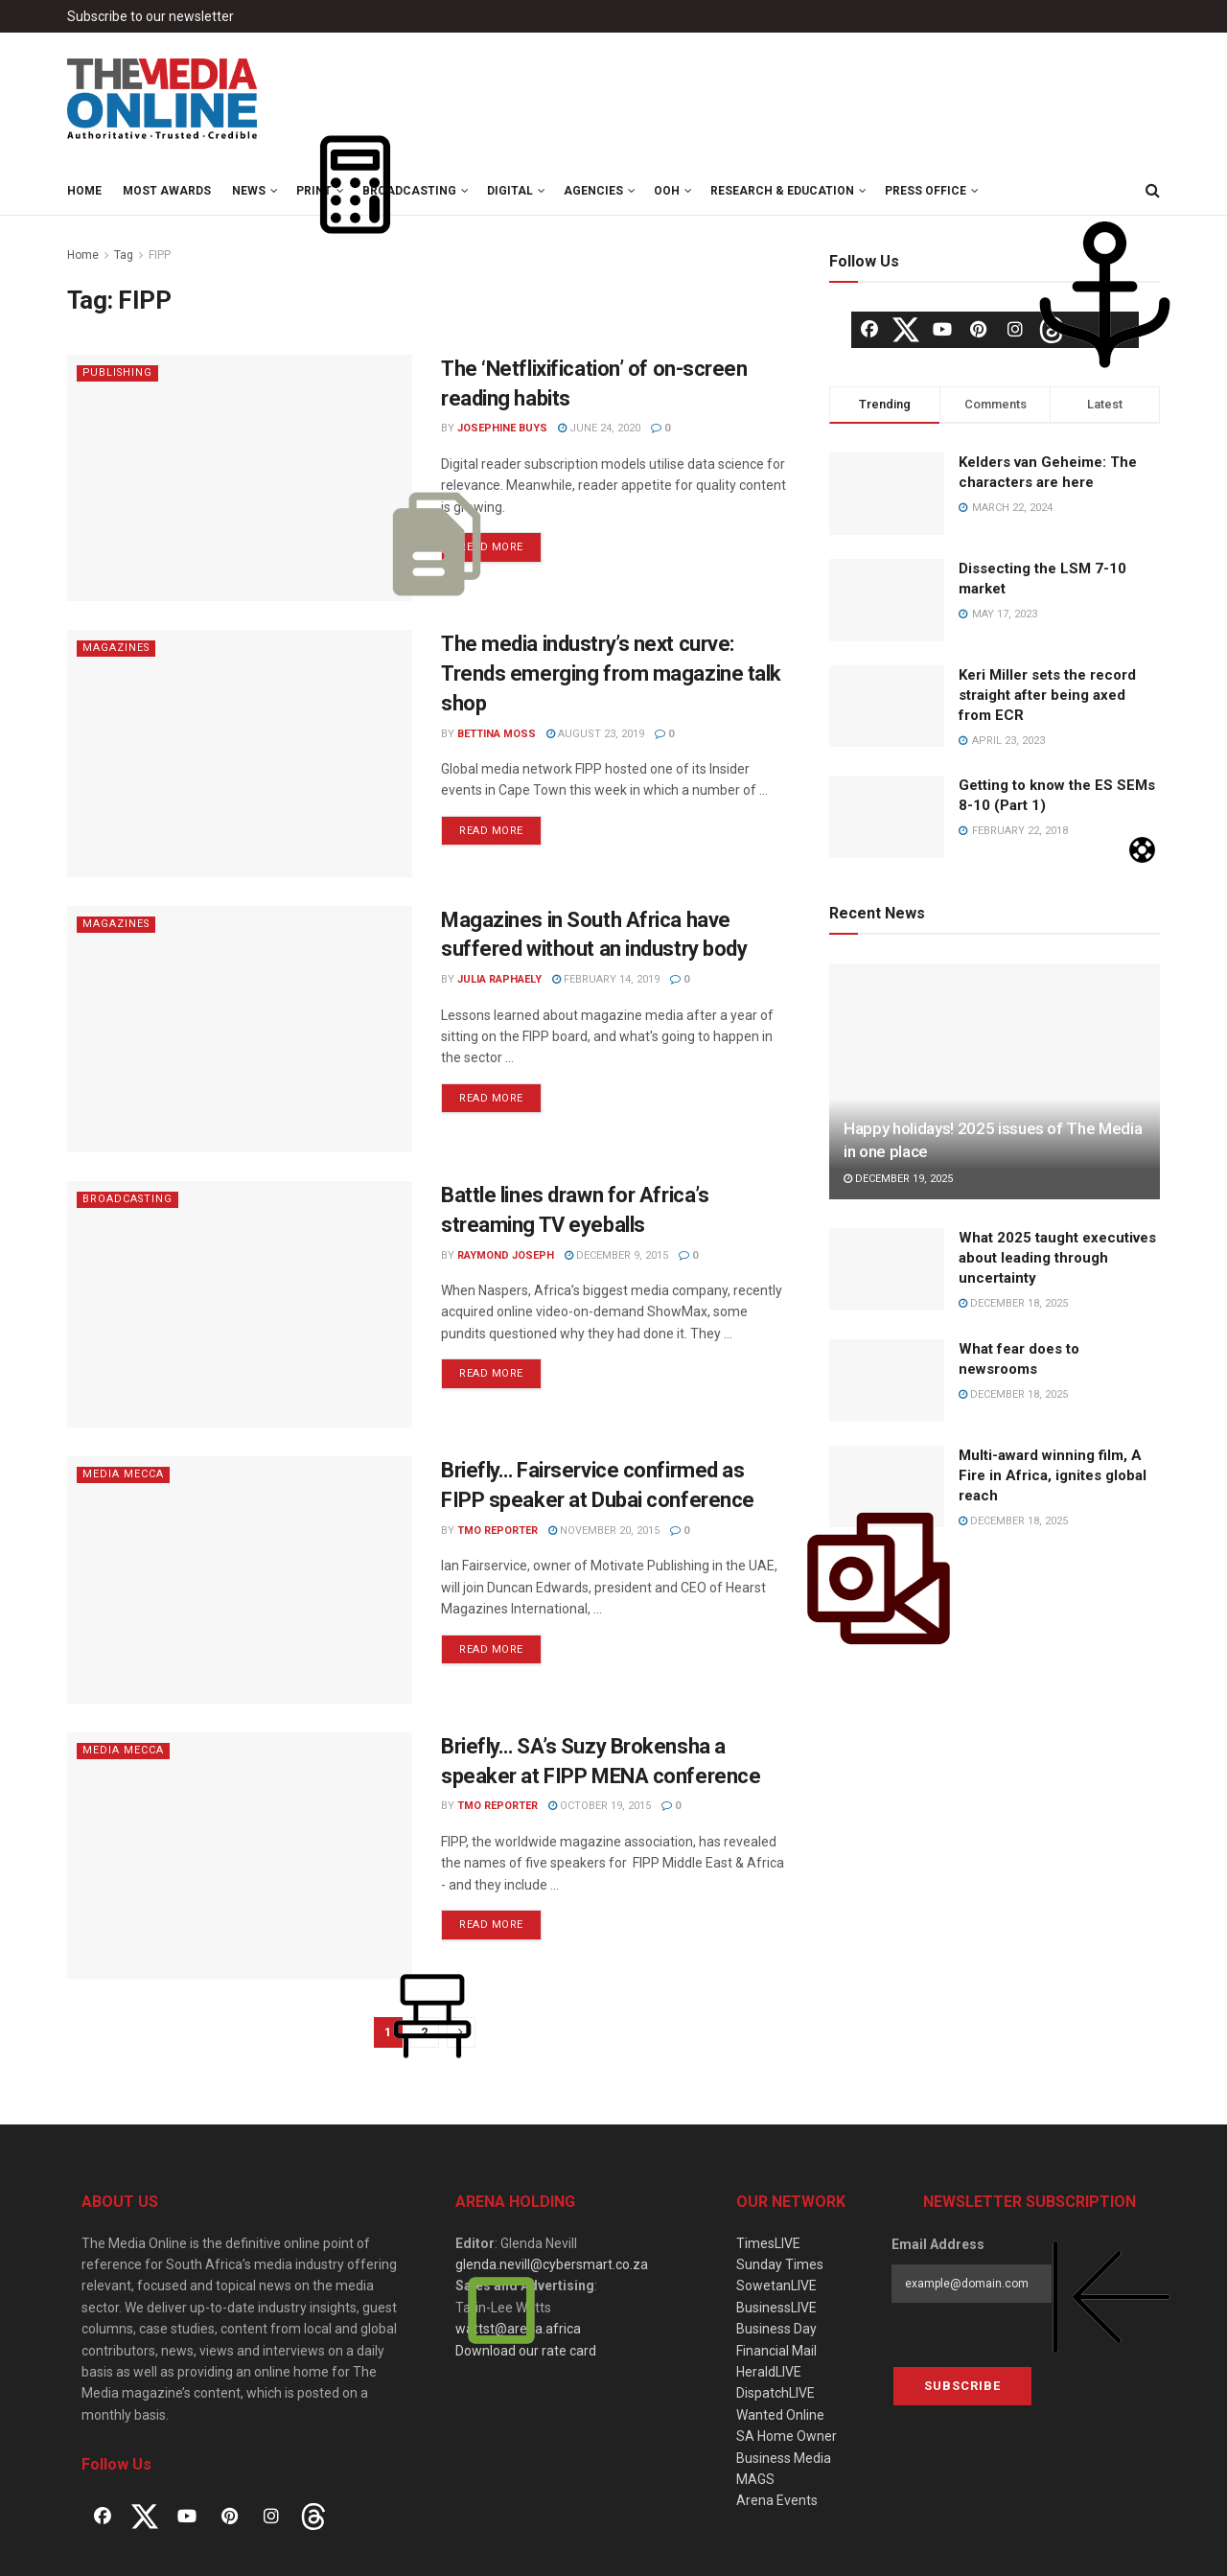 This screenshot has width=1227, height=2576. I want to click on access help or support, so click(1142, 849).